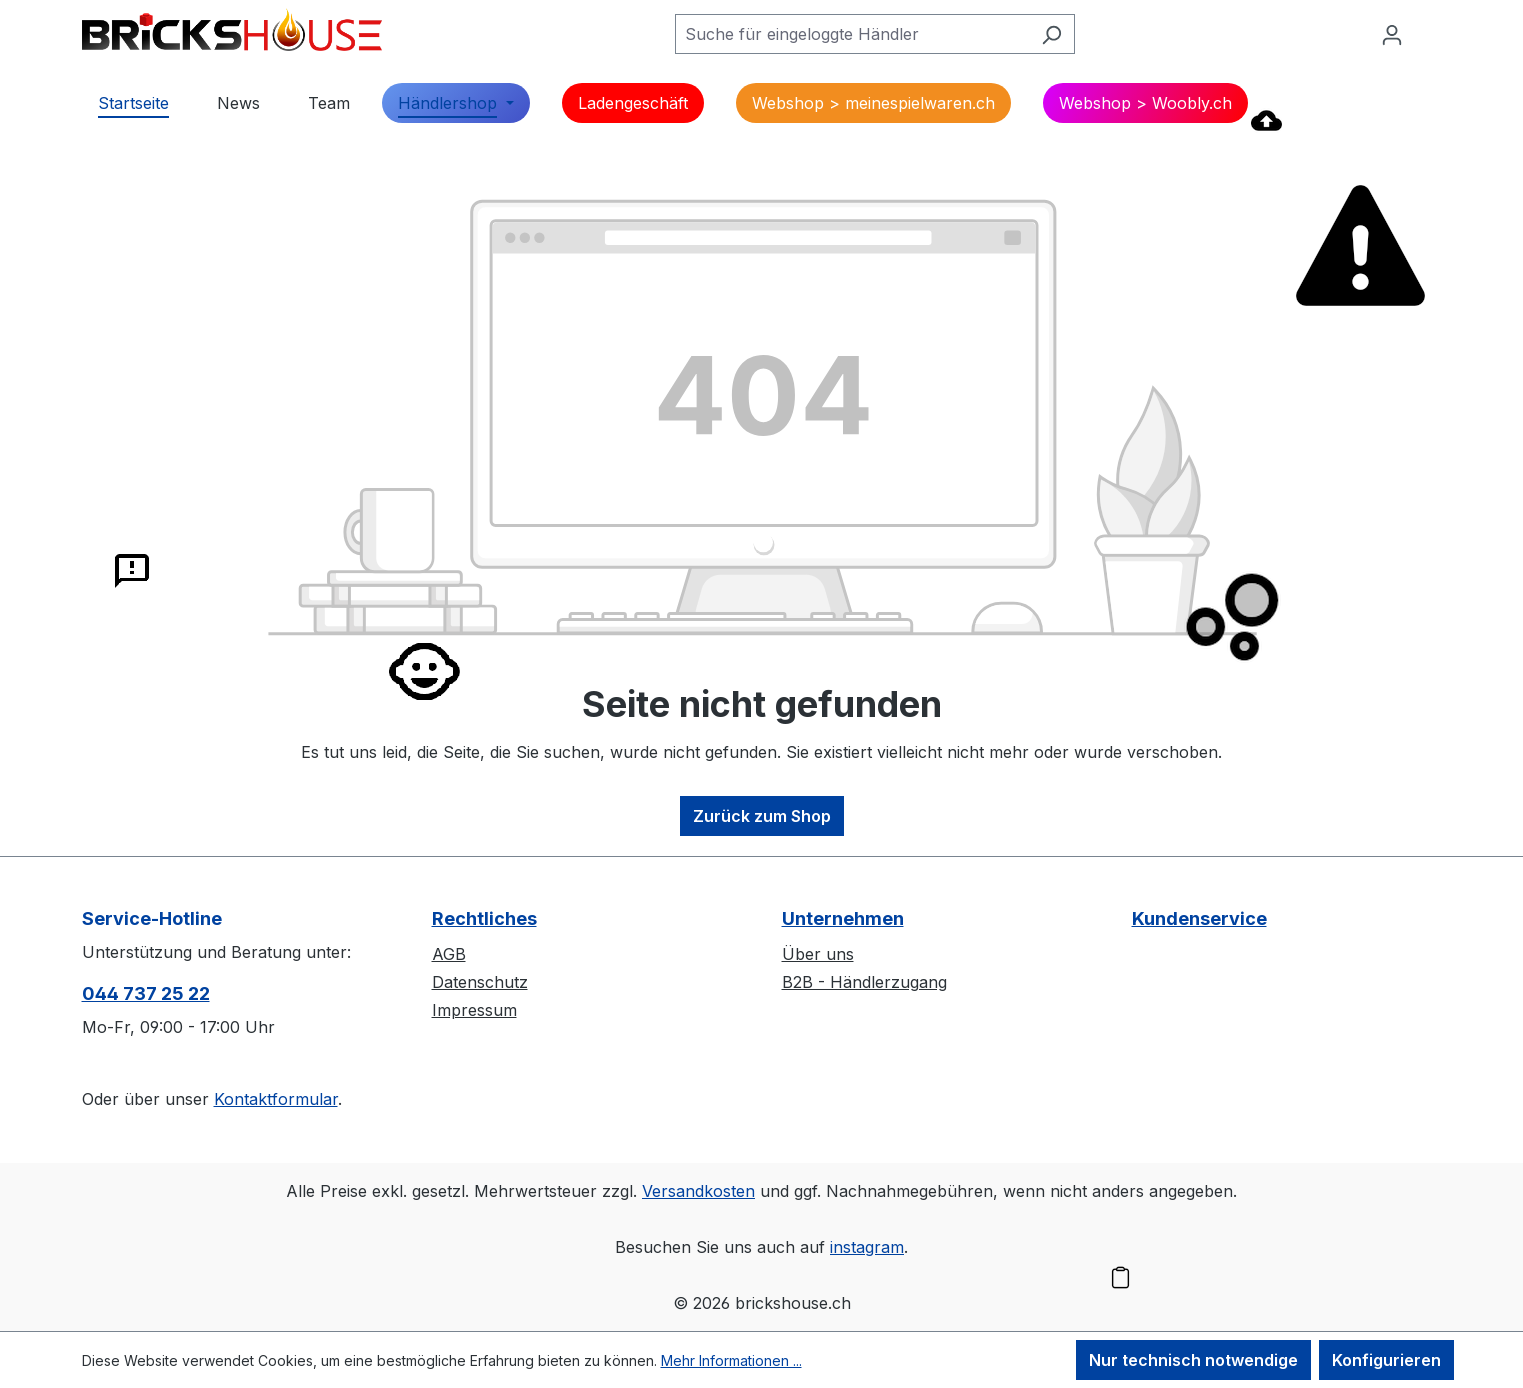  I want to click on copy to clipboard, so click(1120, 1277).